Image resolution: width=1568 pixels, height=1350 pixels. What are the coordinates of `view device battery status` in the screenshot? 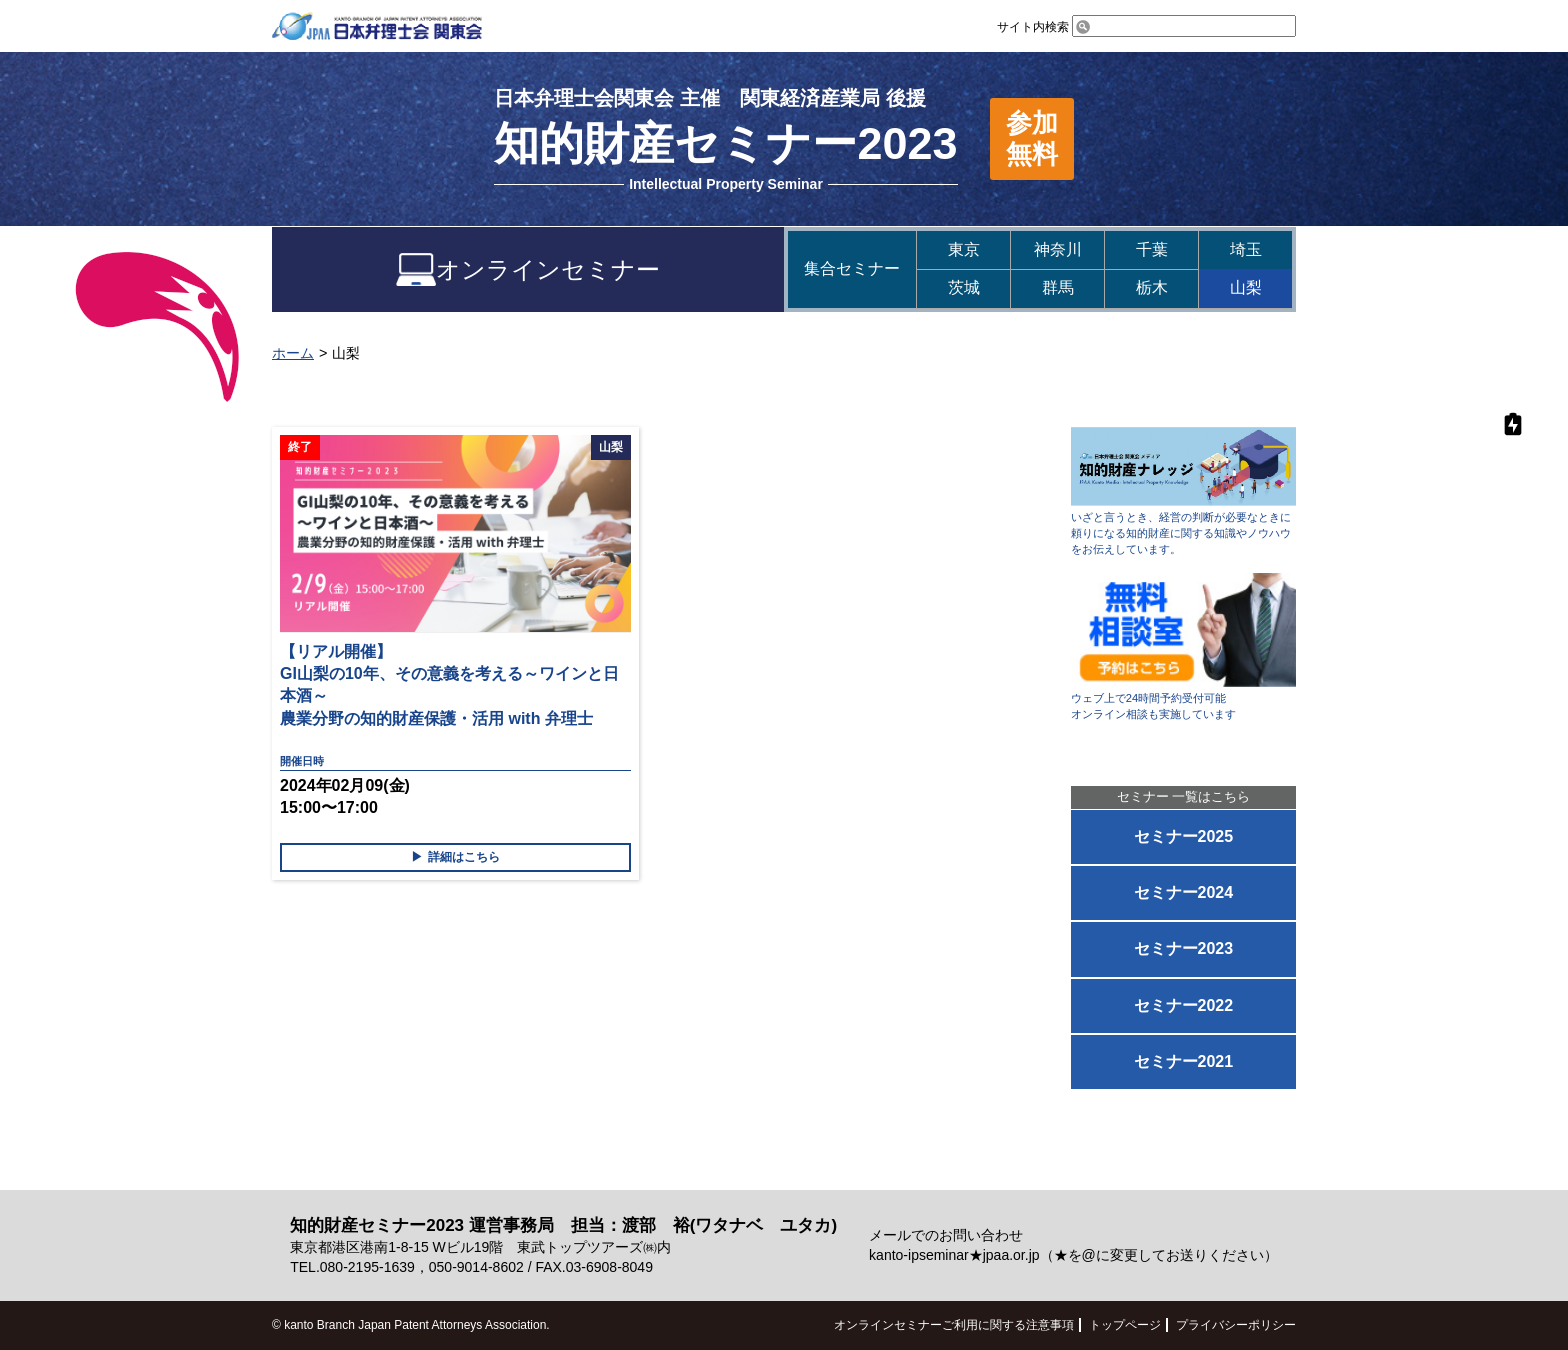 It's located at (1513, 424).